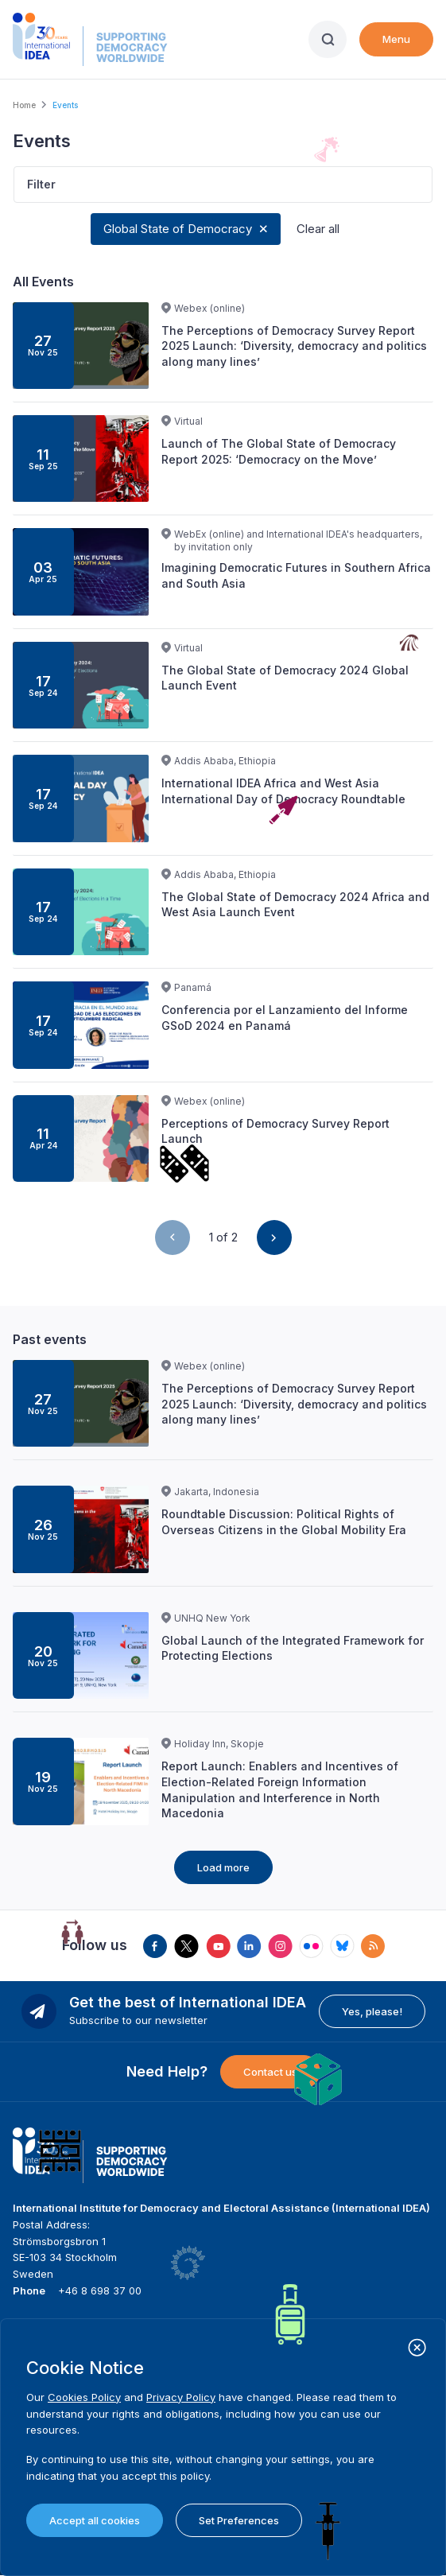 The width and height of the screenshot is (446, 2576). What do you see at coordinates (60, 2151) in the screenshot?
I see `access game inventory or storage grid` at bounding box center [60, 2151].